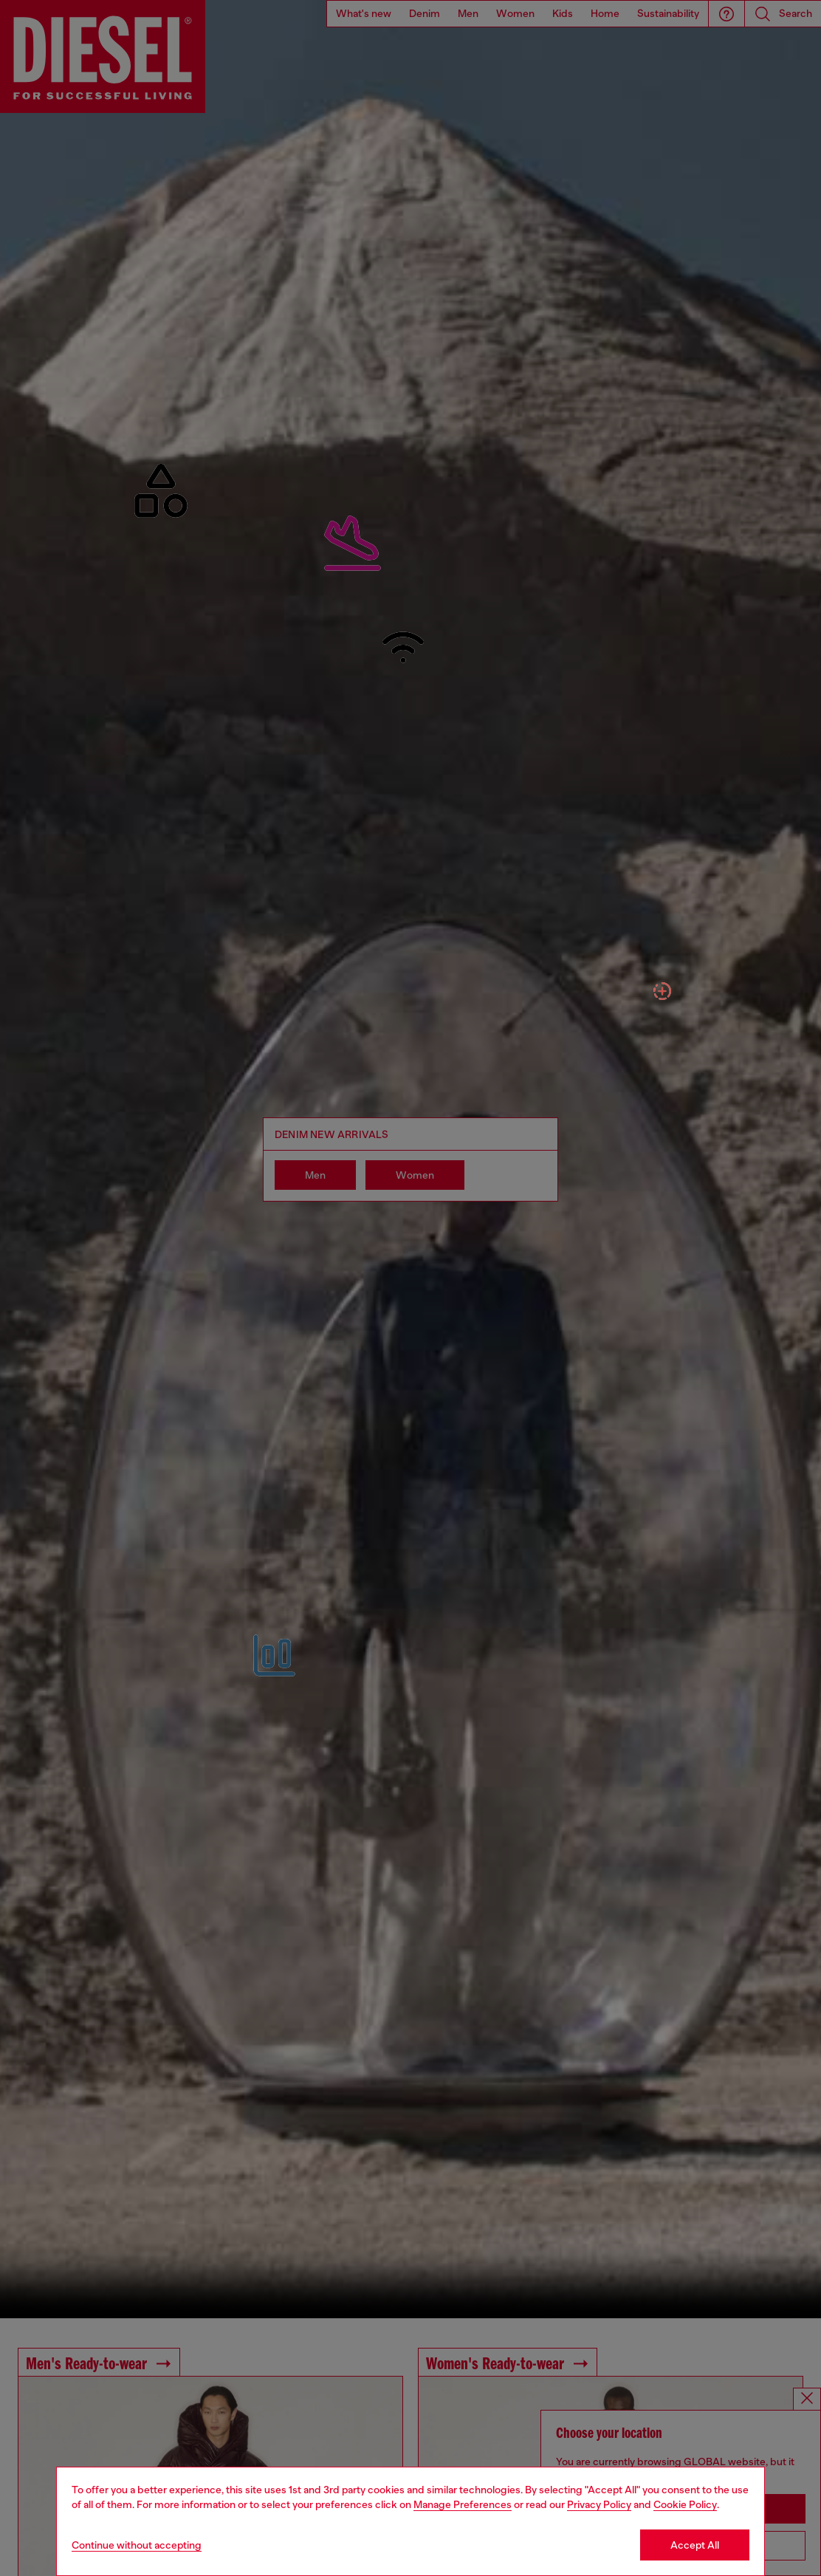  What do you see at coordinates (161, 491) in the screenshot?
I see `access shape tools or drawing options` at bounding box center [161, 491].